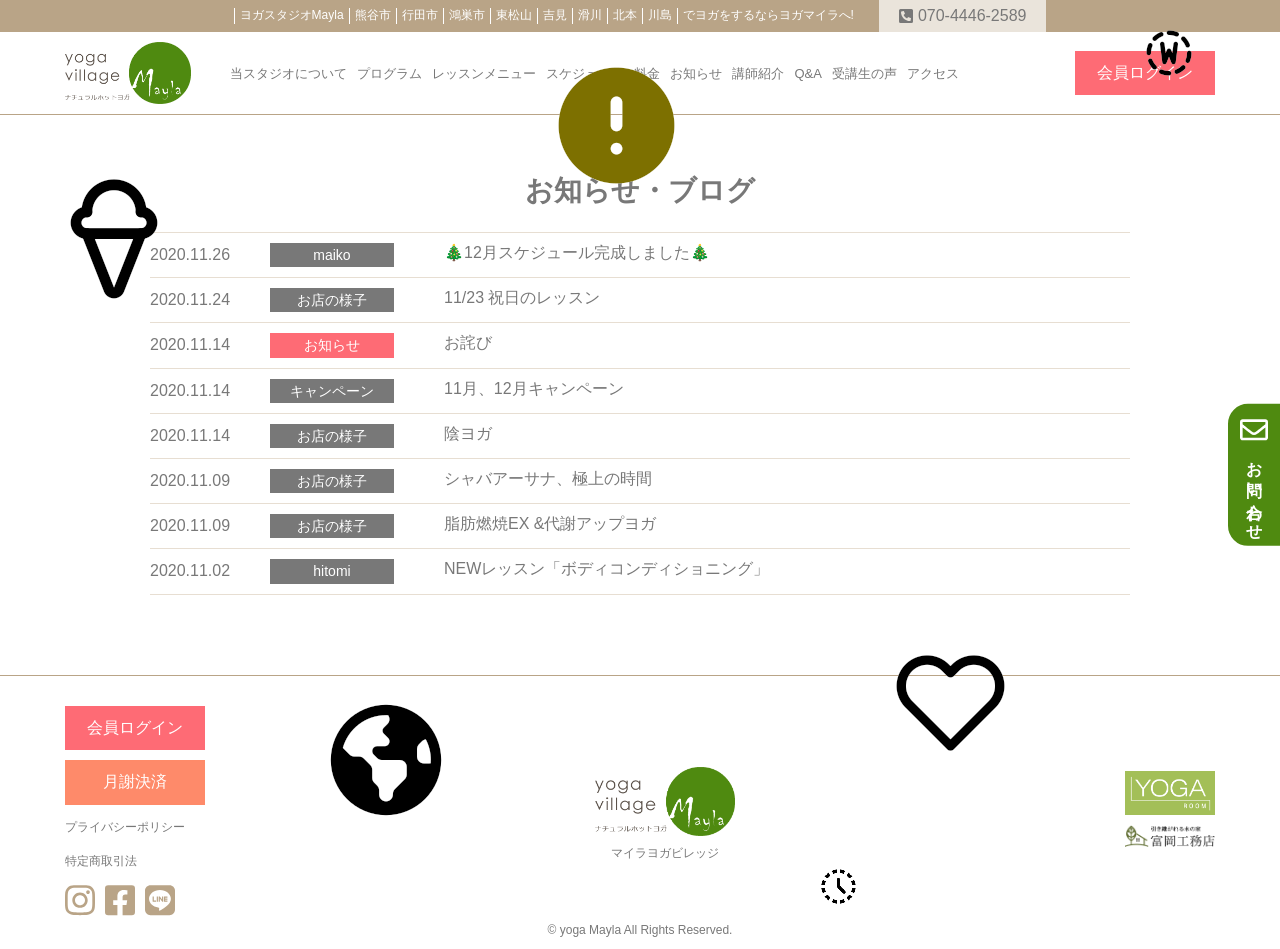 This screenshot has width=1280, height=949. What do you see at coordinates (114, 239) in the screenshot?
I see `browse desserts or sweet treats` at bounding box center [114, 239].